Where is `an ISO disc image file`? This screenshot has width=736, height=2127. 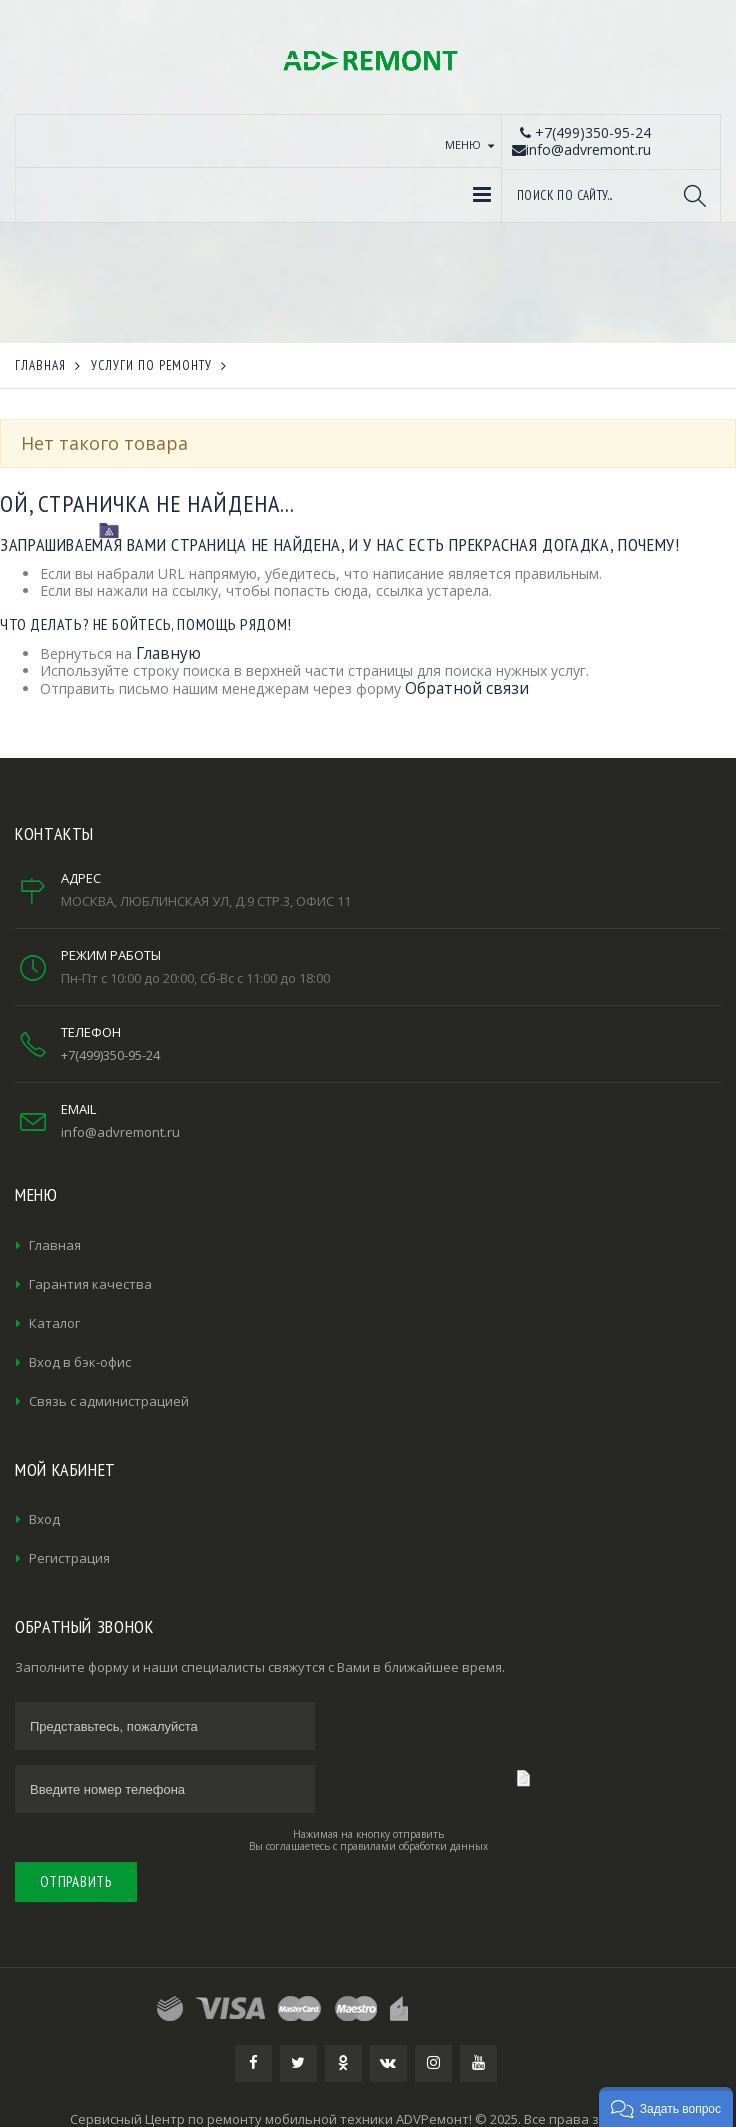
an ISO disc image file is located at coordinates (523, 1778).